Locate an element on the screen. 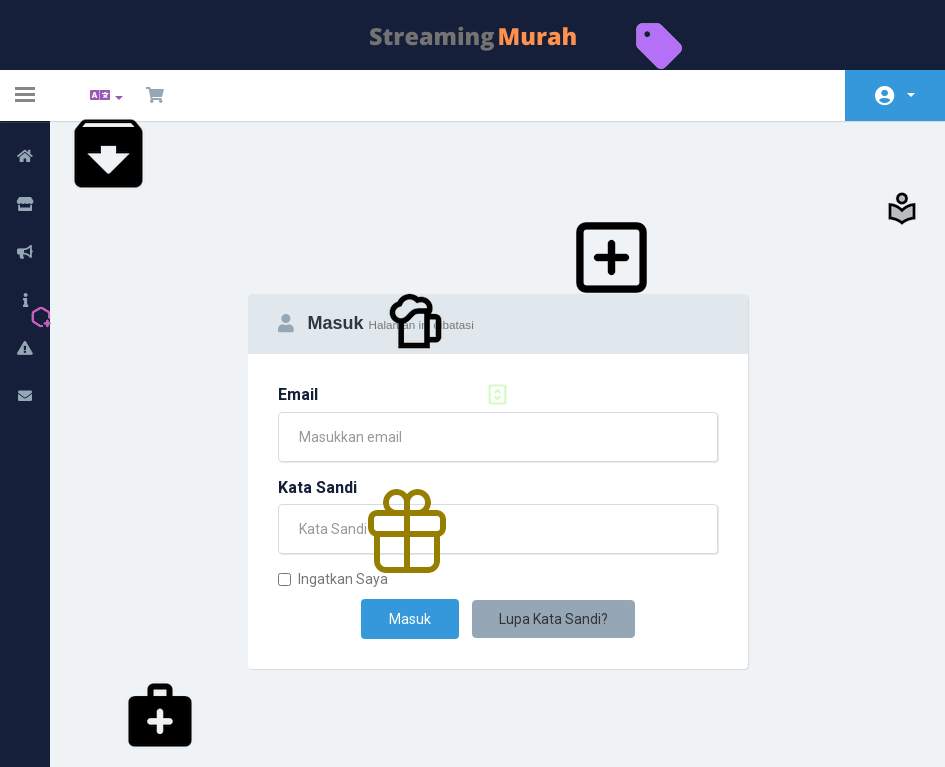 The width and height of the screenshot is (945, 767). find nearby bars or pubs is located at coordinates (415, 322).